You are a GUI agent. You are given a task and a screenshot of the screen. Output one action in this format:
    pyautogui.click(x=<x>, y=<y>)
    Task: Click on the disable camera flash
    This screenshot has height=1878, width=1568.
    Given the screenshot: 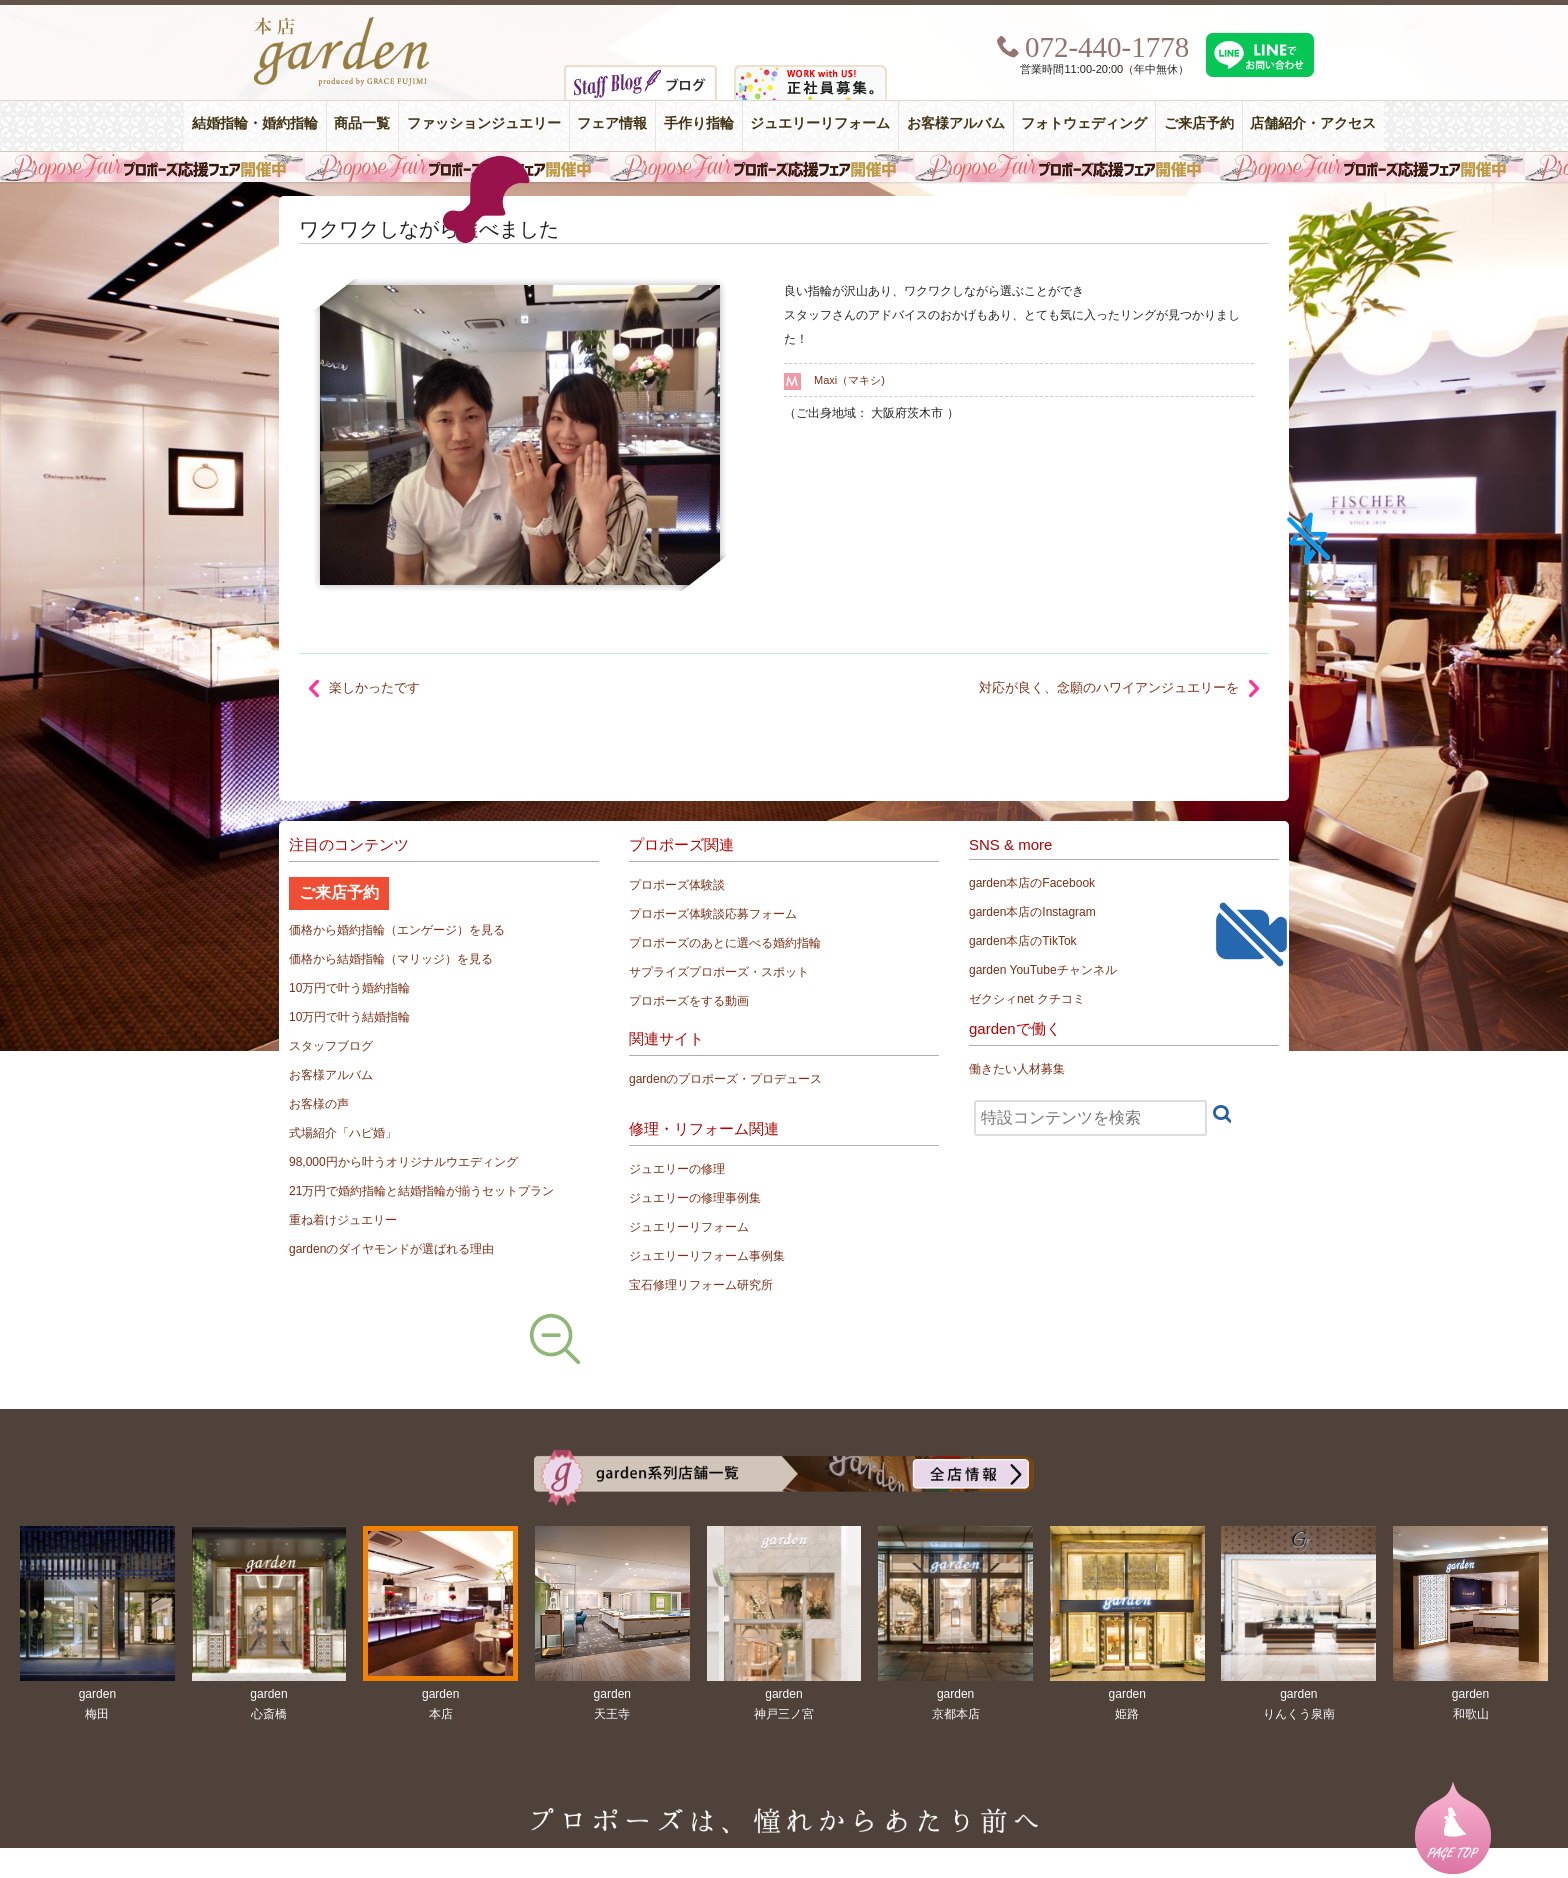 What is the action you would take?
    pyautogui.click(x=1308, y=538)
    